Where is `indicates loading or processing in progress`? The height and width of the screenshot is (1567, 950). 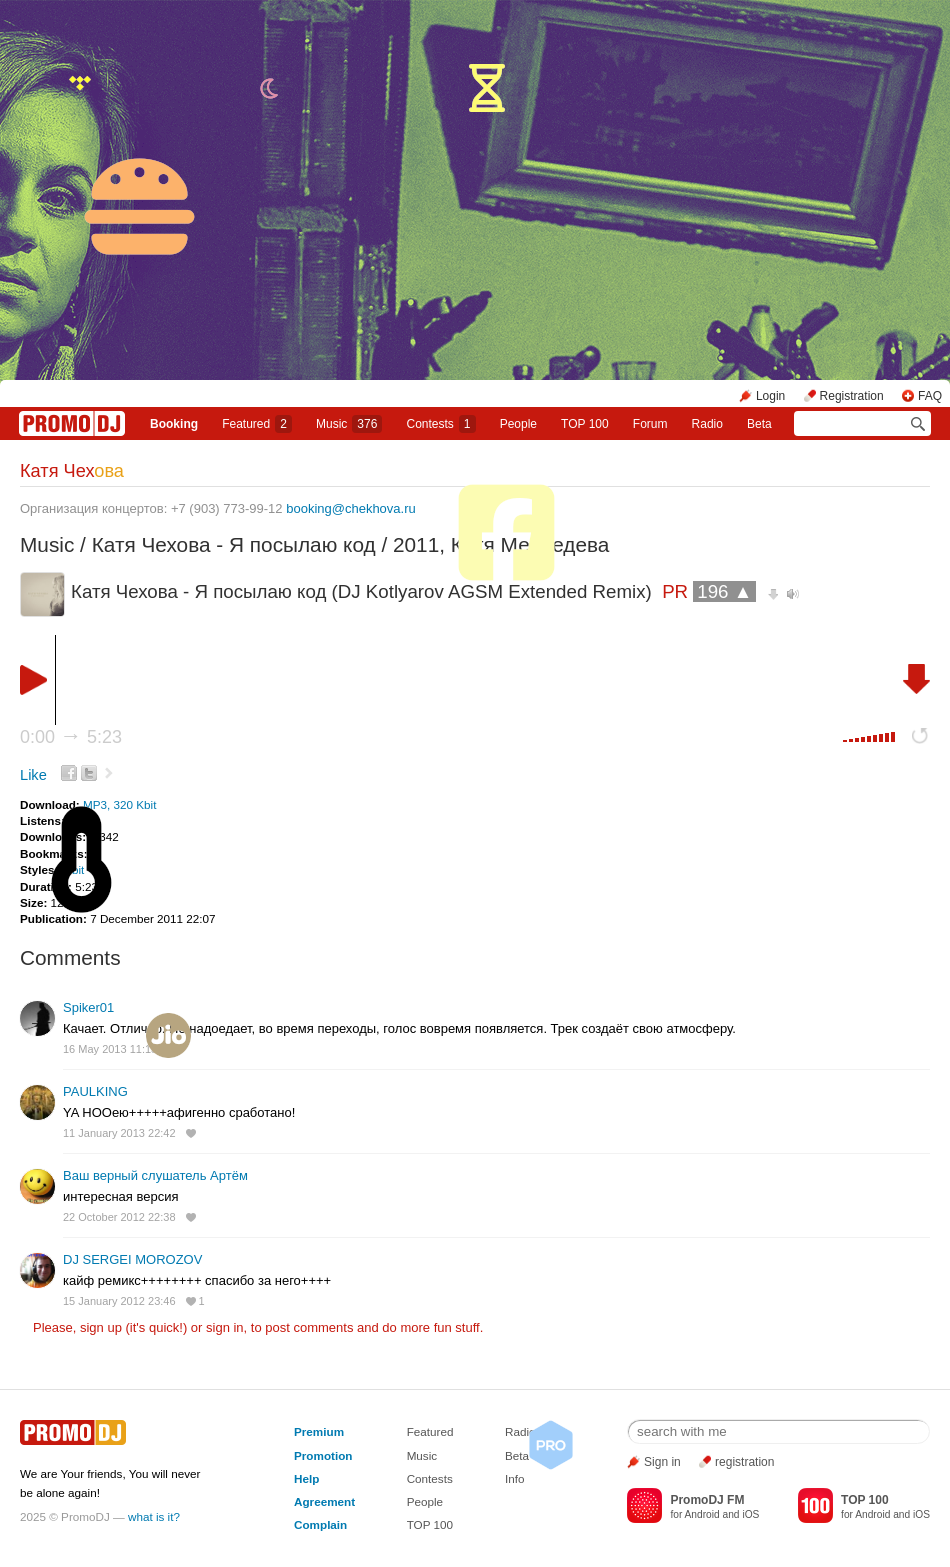
indicates loading or processing in progress is located at coordinates (487, 88).